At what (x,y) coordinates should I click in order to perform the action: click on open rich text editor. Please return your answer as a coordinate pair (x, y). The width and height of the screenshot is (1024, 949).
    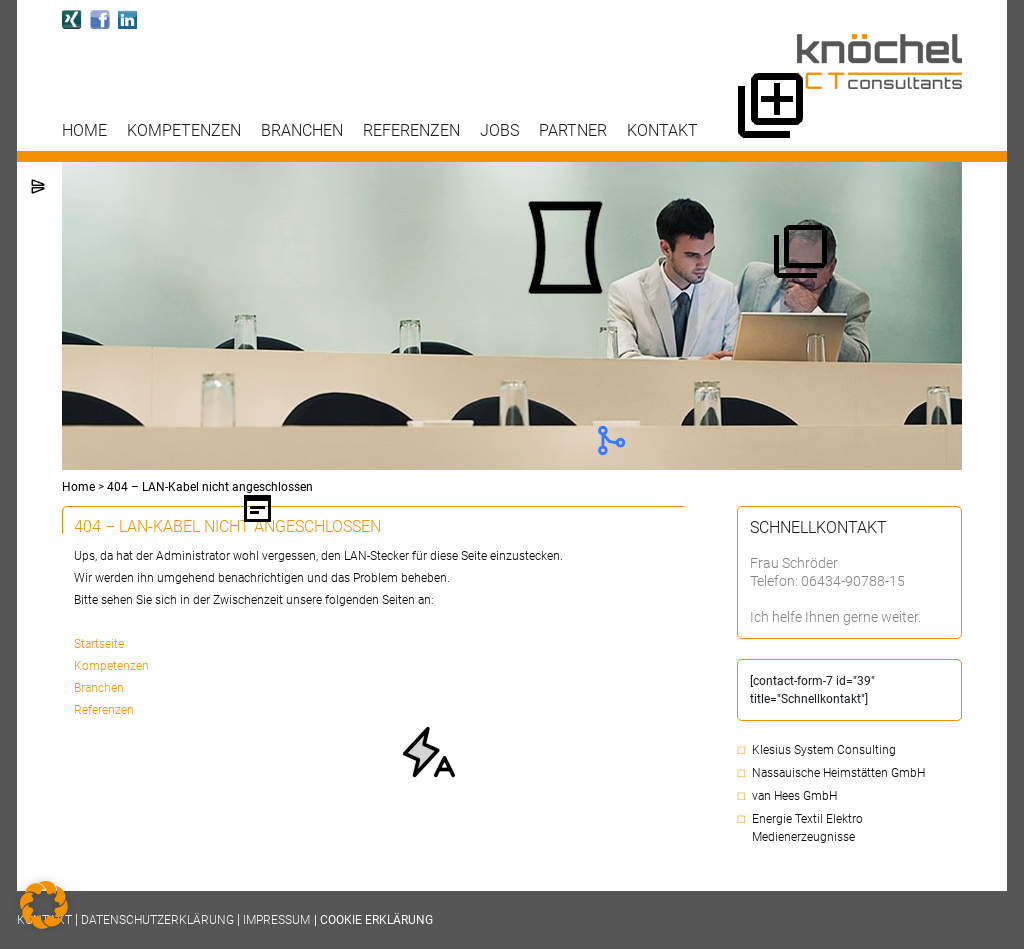
    Looking at the image, I should click on (257, 508).